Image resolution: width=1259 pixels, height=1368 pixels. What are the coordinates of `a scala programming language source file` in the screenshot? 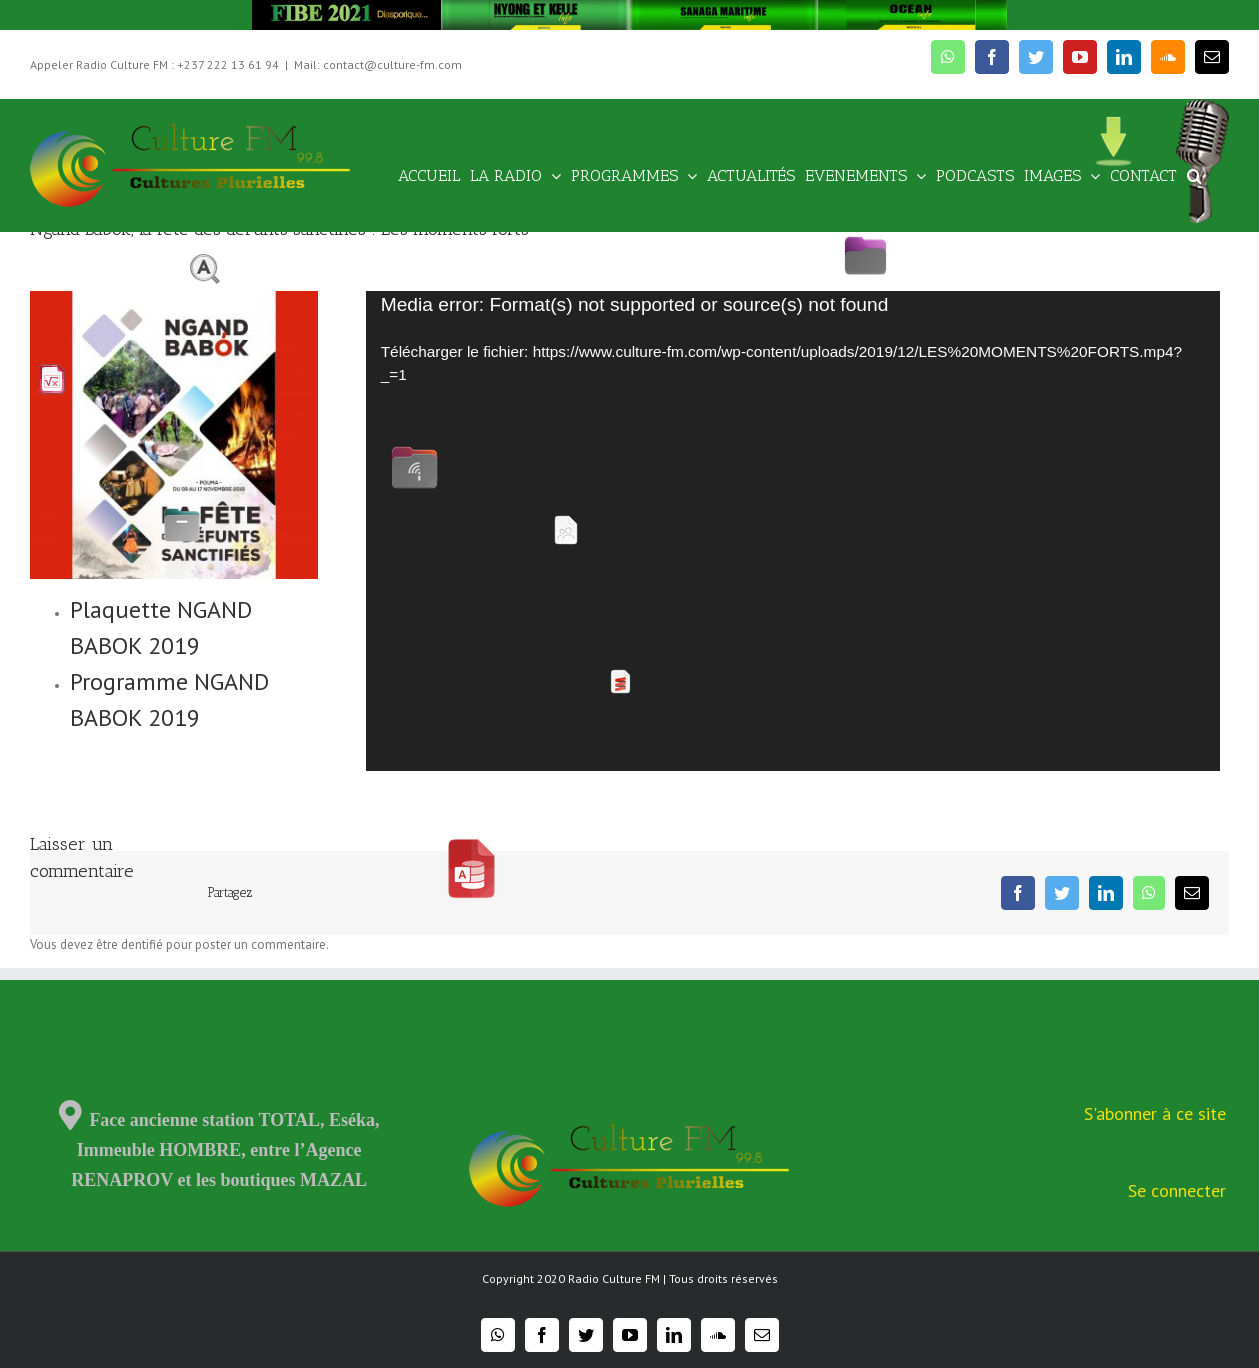 It's located at (620, 681).